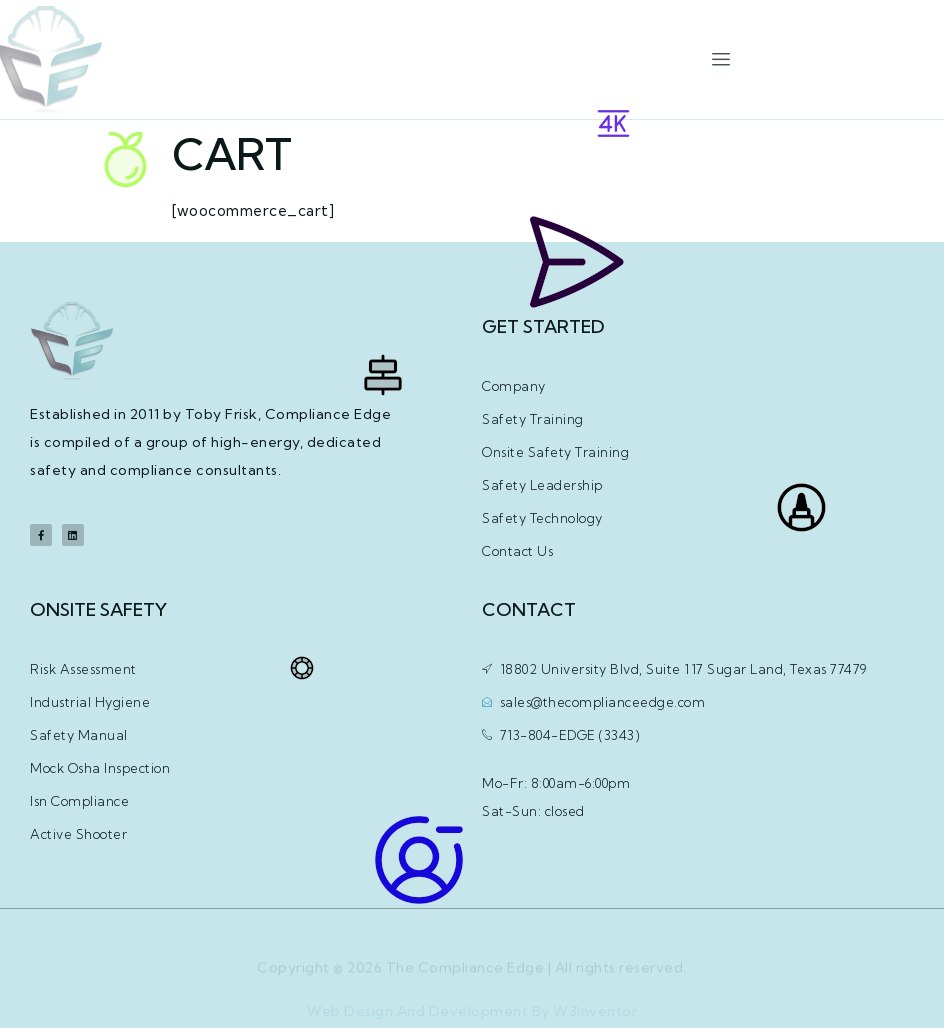  Describe the element at coordinates (302, 668) in the screenshot. I see `access casino or gambling games` at that location.